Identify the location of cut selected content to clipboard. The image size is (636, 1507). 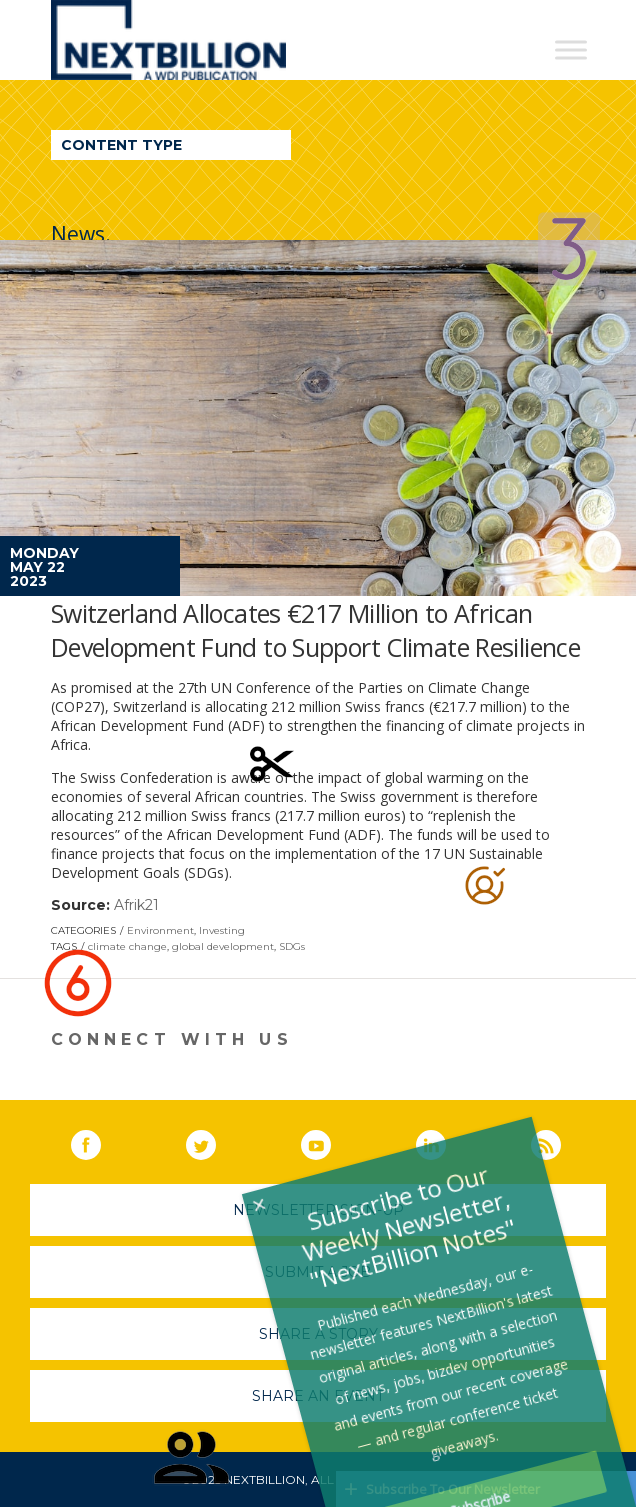
(272, 764).